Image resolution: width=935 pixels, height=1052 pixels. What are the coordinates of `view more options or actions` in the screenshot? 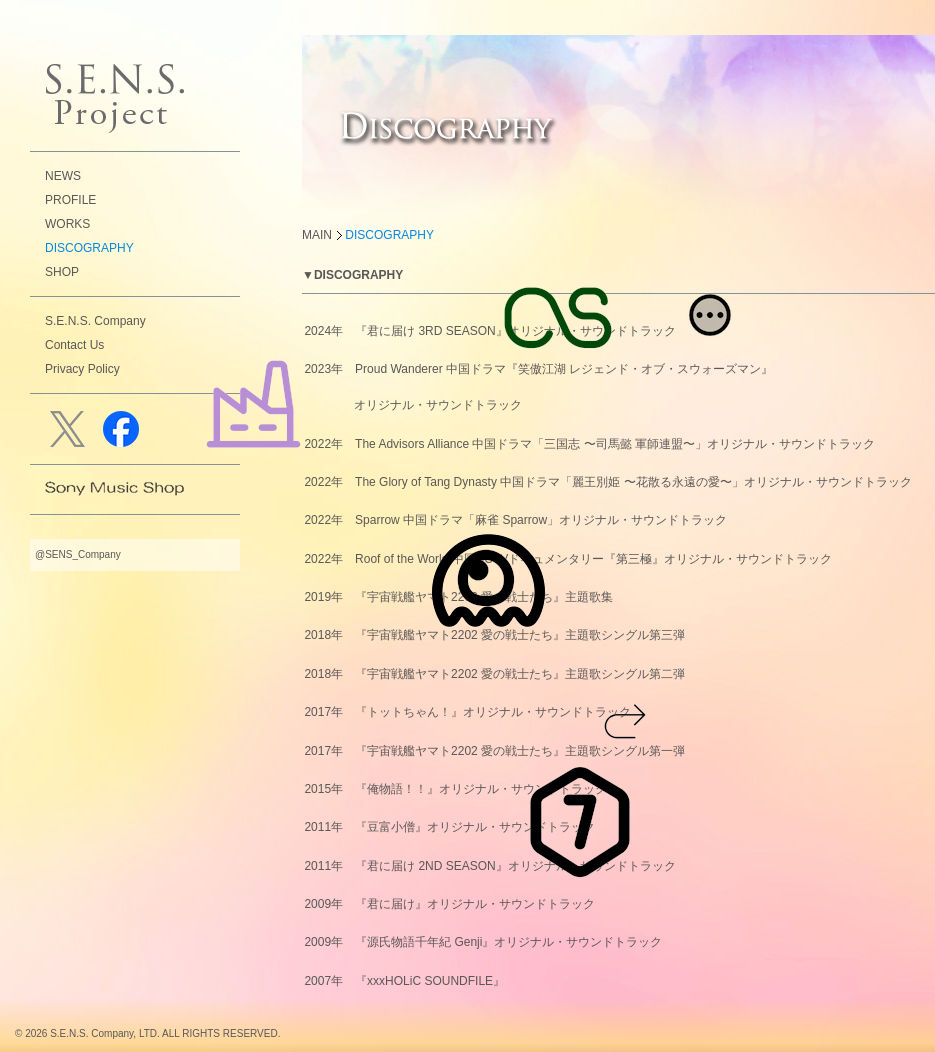 It's located at (710, 315).